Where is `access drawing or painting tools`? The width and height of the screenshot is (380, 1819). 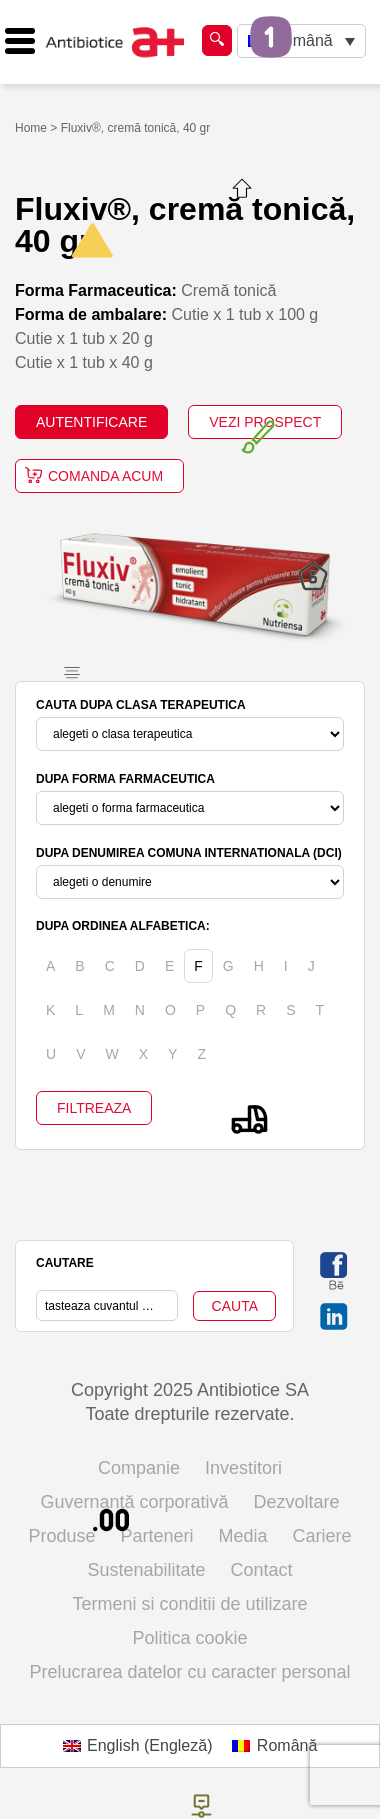
access drawing or painting tools is located at coordinates (258, 437).